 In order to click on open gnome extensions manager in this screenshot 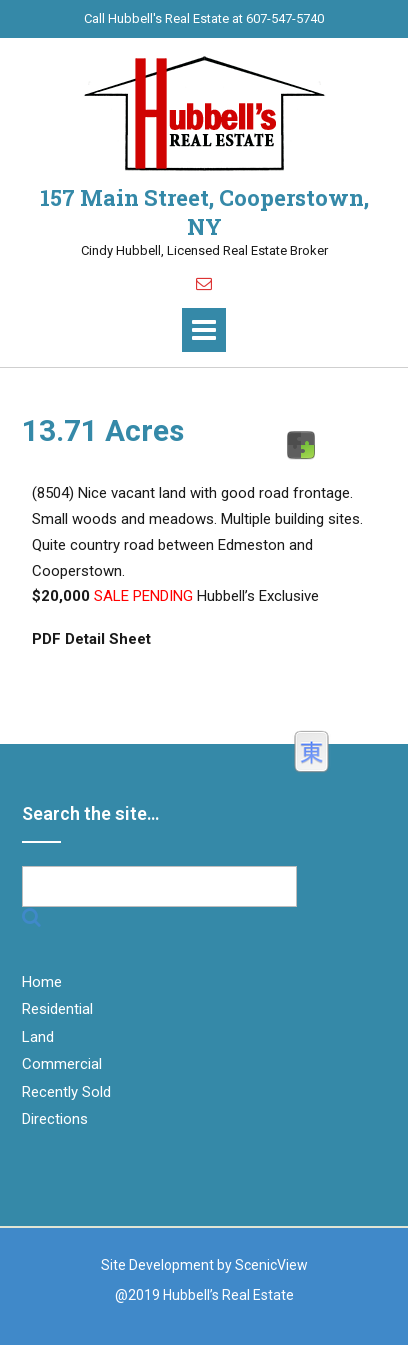, I will do `click(301, 445)`.